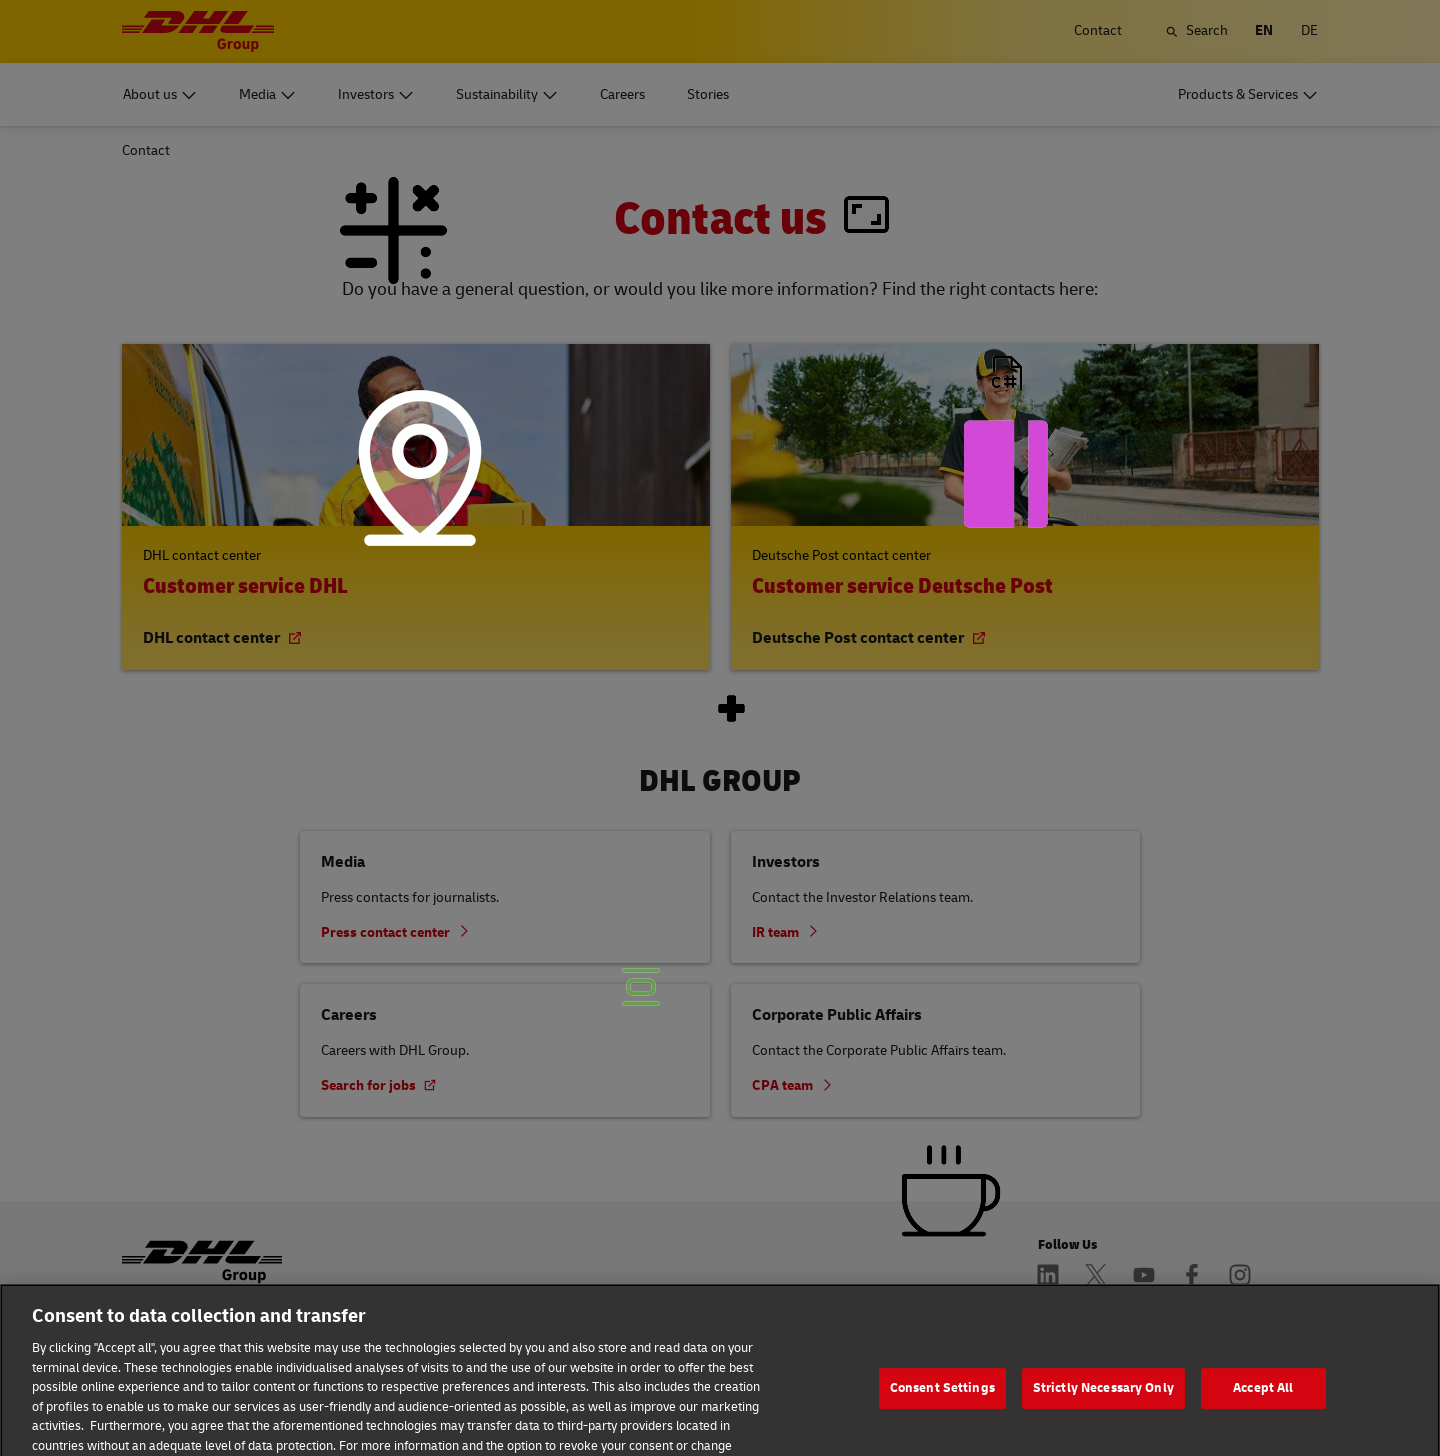 This screenshot has height=1456, width=1440. What do you see at coordinates (731, 708) in the screenshot?
I see `access health or medical information` at bounding box center [731, 708].